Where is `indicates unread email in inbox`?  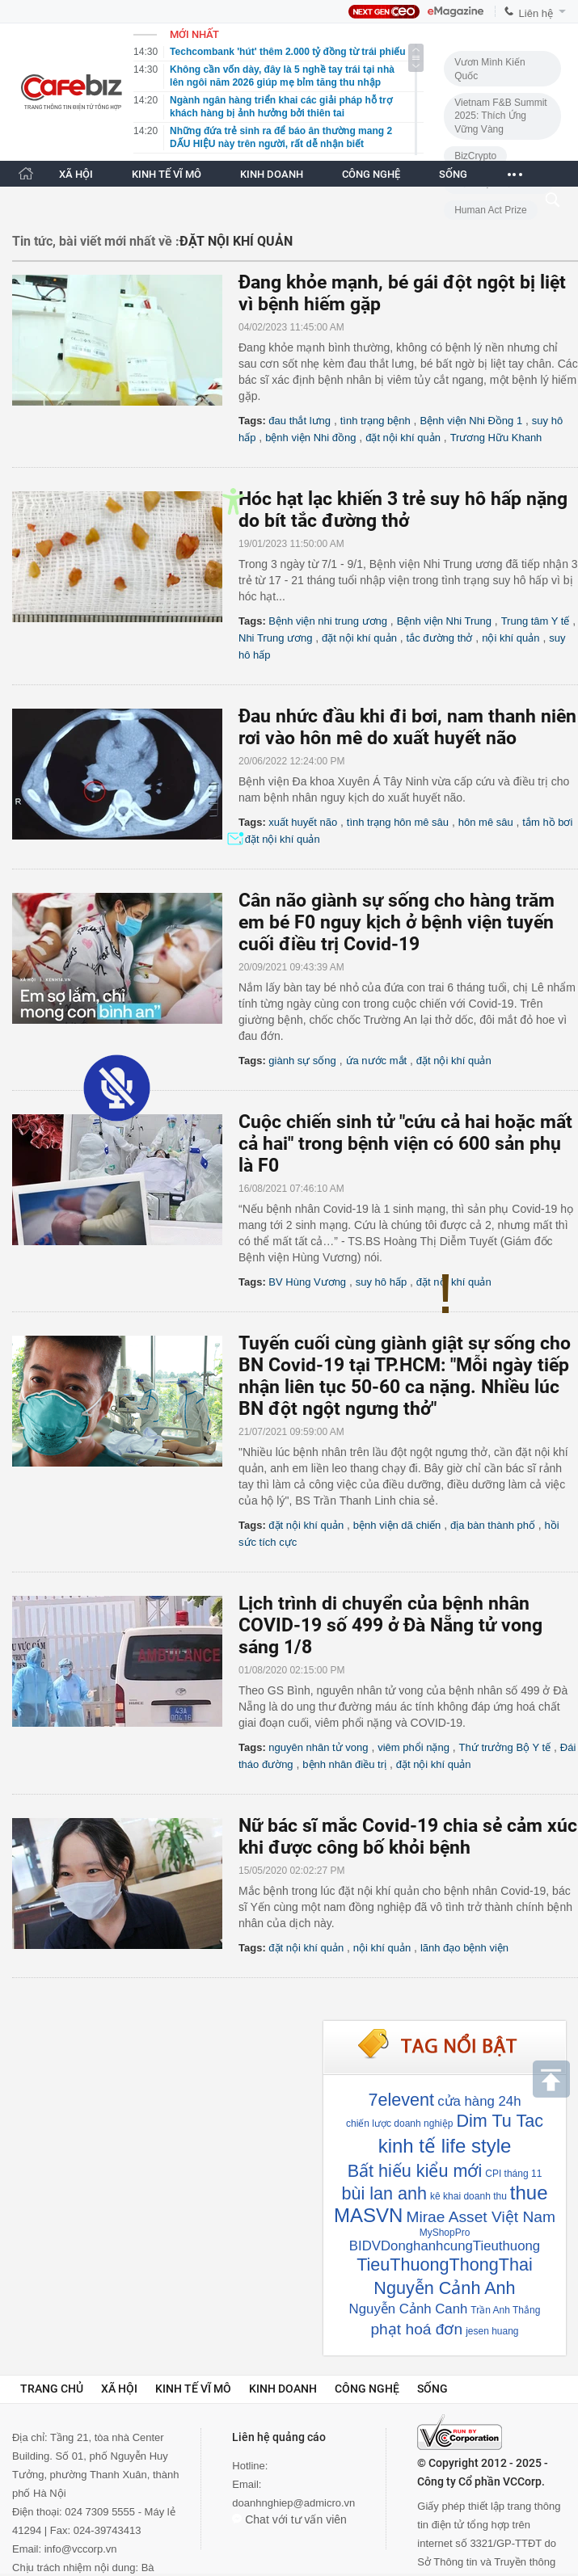 indicates unread email in inbox is located at coordinates (235, 839).